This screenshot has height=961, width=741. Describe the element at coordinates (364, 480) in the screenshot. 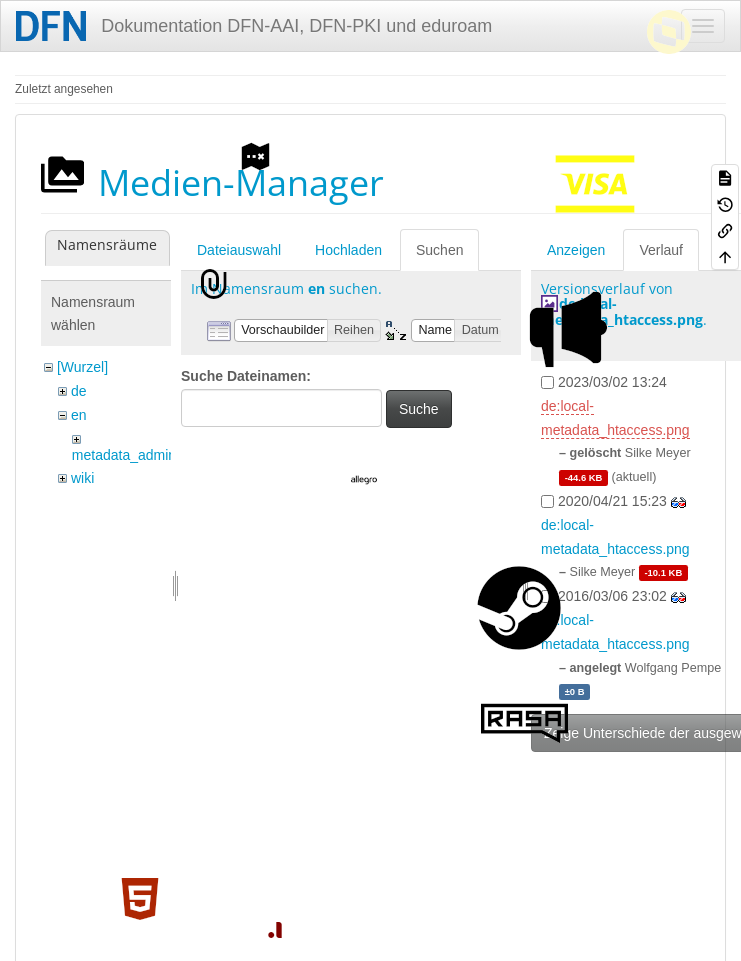

I see `visit the allegro e-commerce platform` at that location.